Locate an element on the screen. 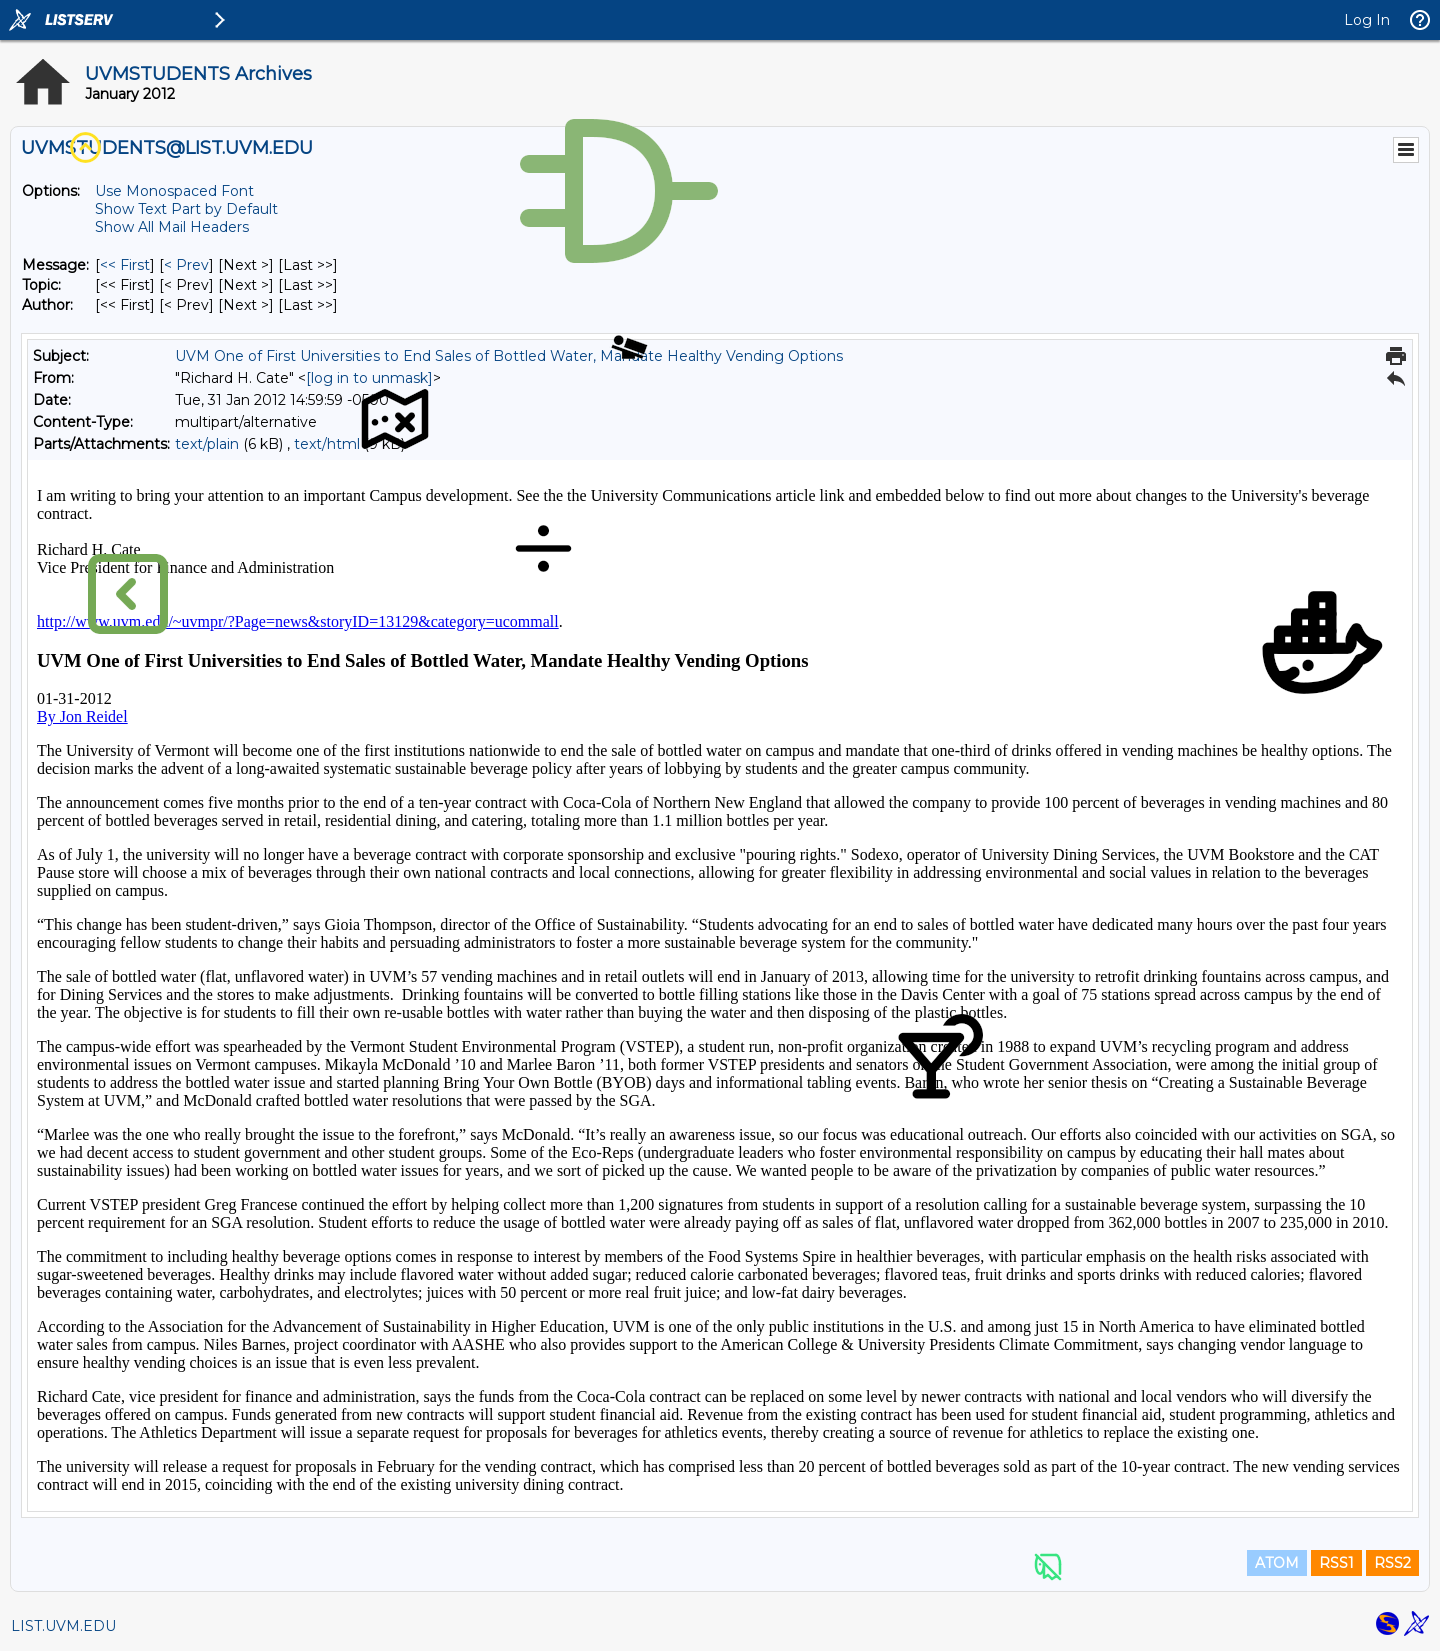  scroll to top of page is located at coordinates (85, 147).